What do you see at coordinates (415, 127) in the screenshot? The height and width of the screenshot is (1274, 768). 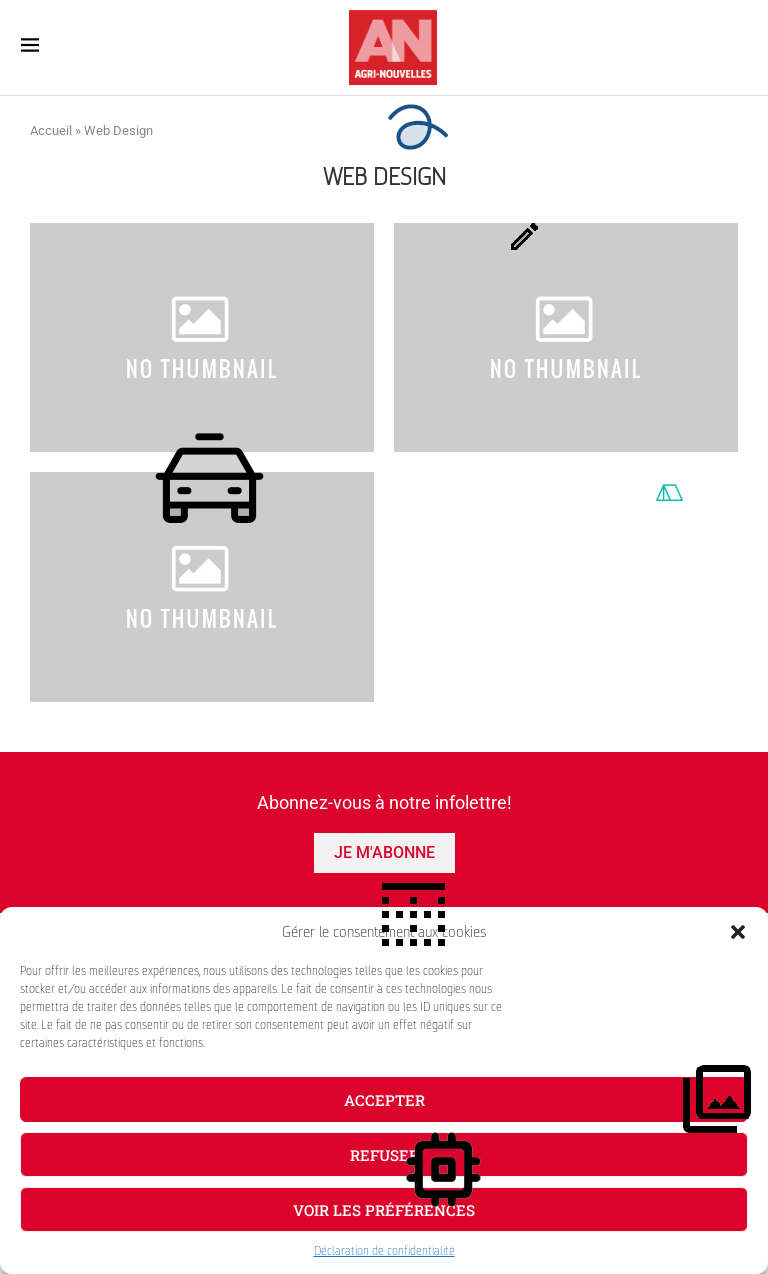 I see `activate freehand drawing or scribble mode` at bounding box center [415, 127].